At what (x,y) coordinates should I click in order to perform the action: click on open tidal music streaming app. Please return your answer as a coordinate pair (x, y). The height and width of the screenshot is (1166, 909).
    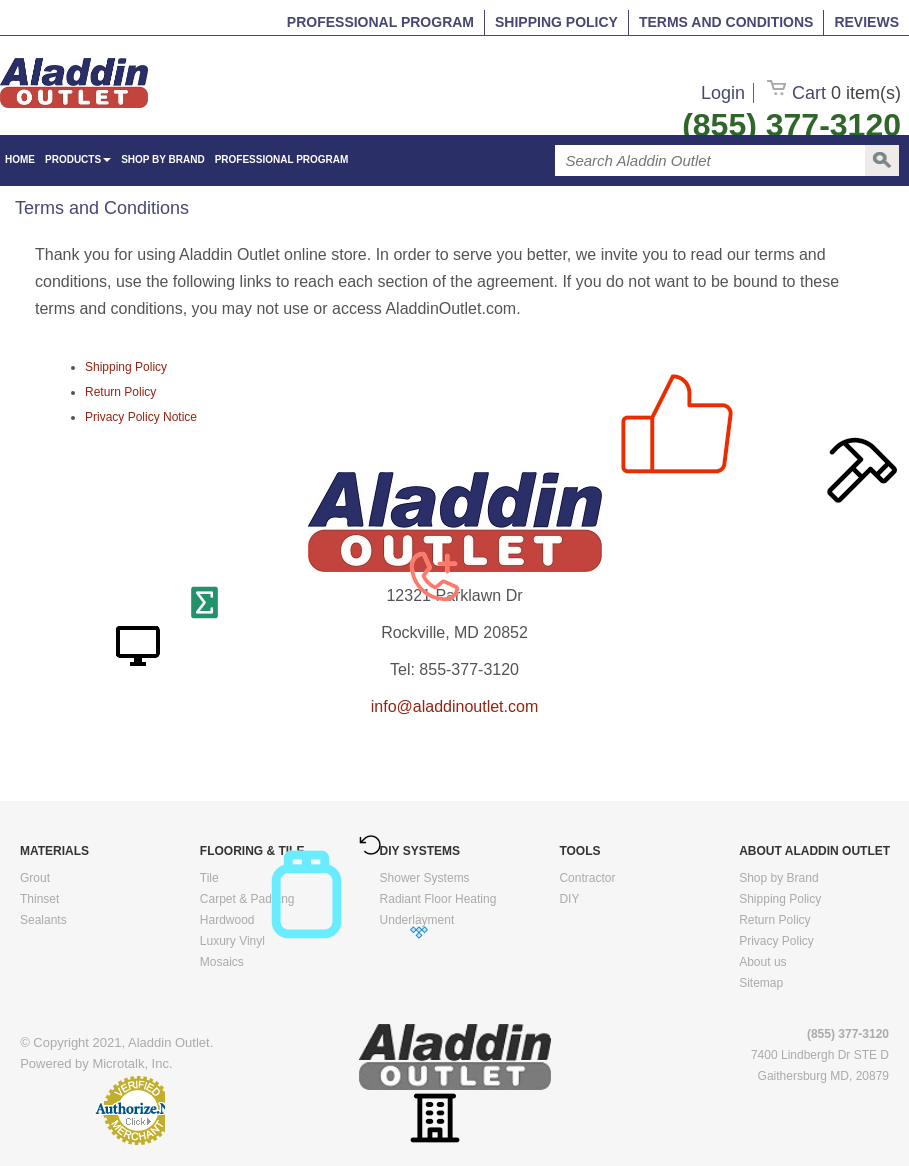
    Looking at the image, I should click on (419, 932).